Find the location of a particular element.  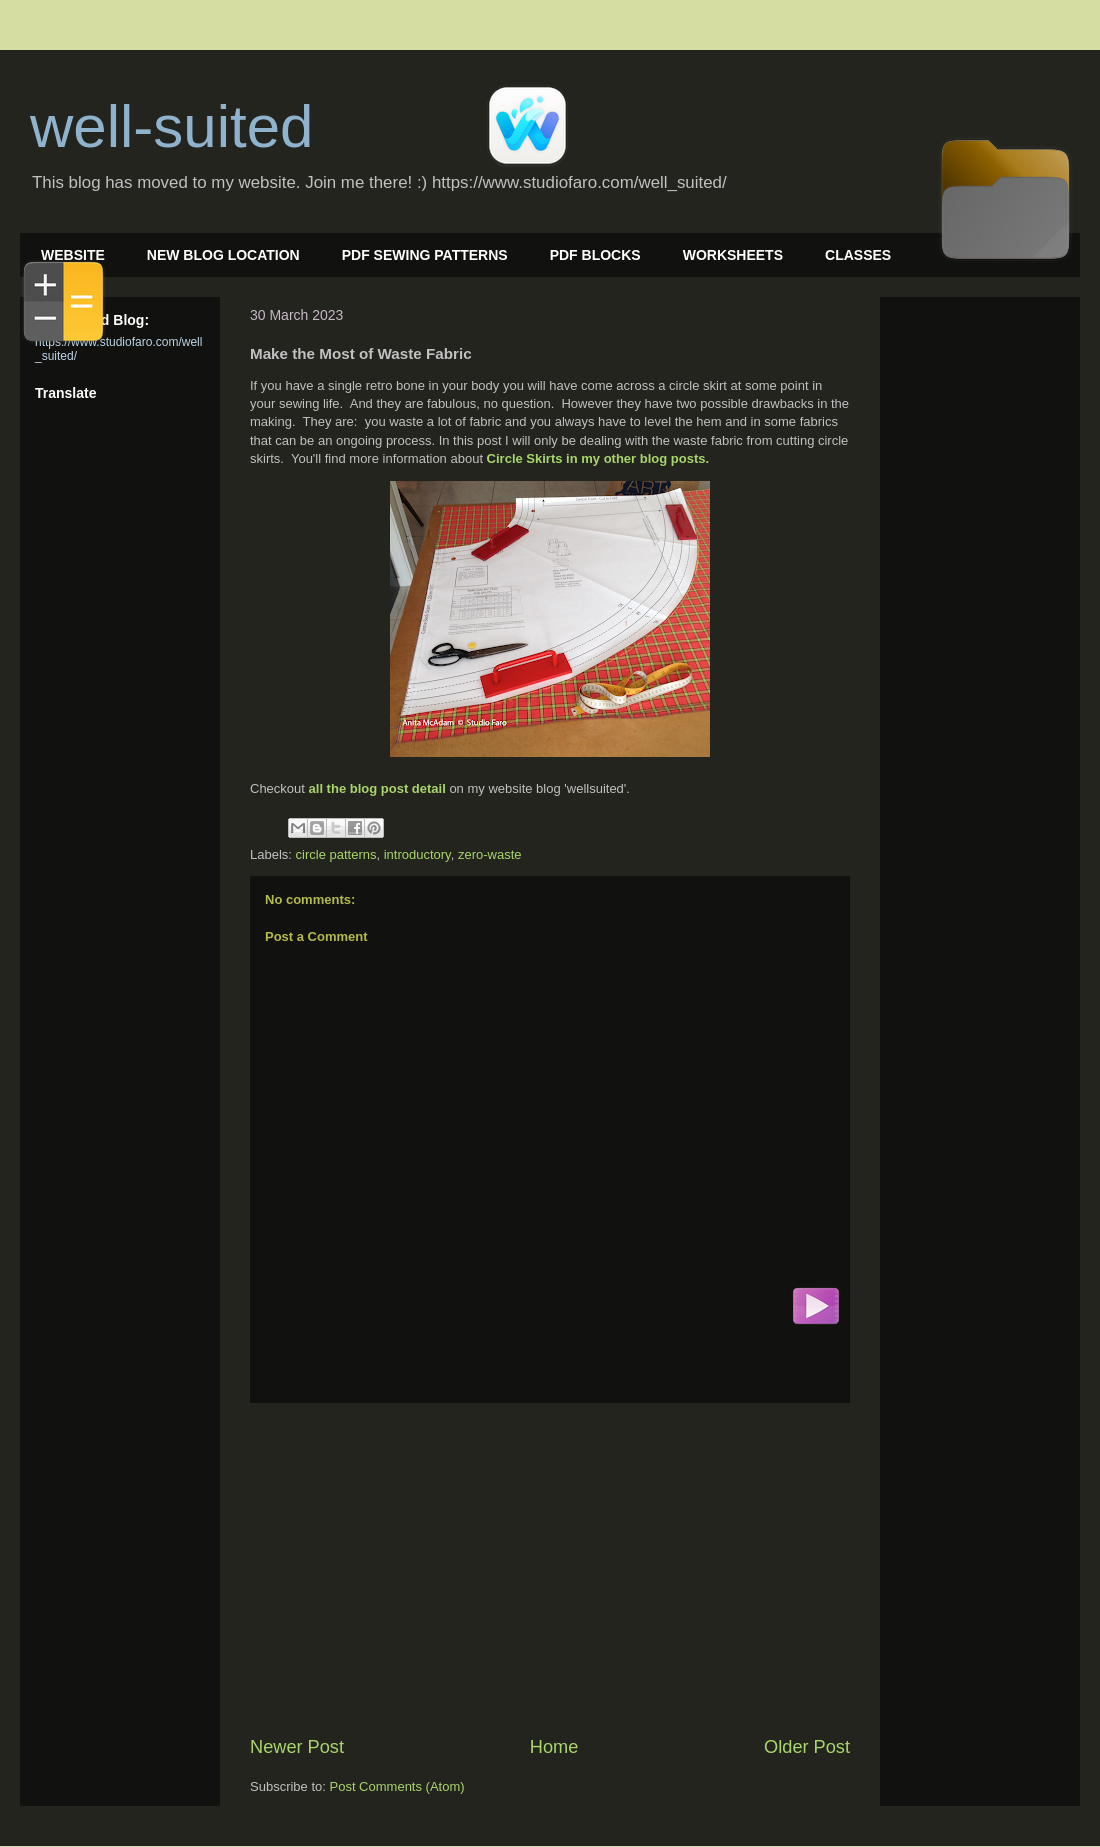

open multimedia or video player app is located at coordinates (816, 1306).